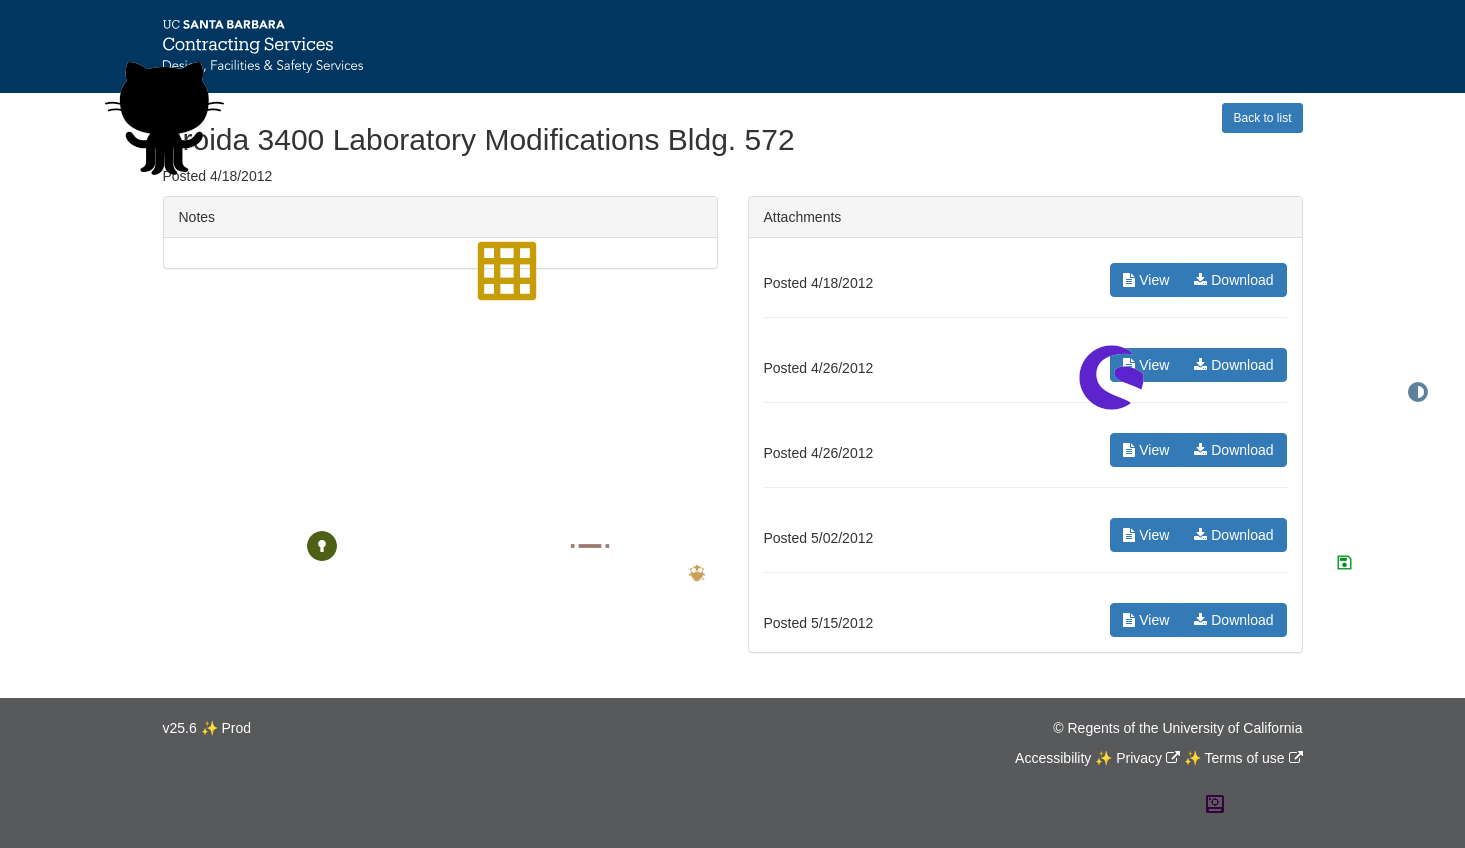  I want to click on switch to grid view layout, so click(507, 271).